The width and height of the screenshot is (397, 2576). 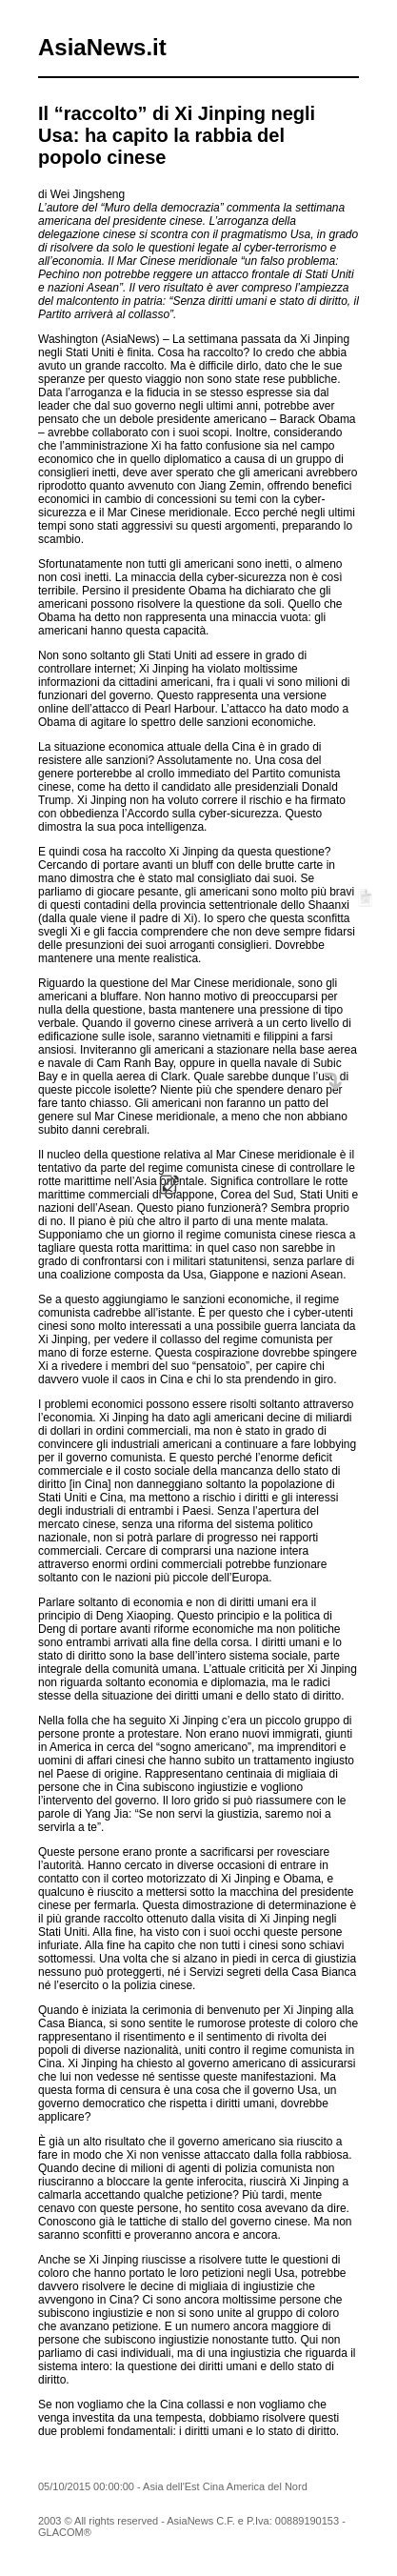 What do you see at coordinates (168, 1184) in the screenshot?
I see `open text editor application` at bounding box center [168, 1184].